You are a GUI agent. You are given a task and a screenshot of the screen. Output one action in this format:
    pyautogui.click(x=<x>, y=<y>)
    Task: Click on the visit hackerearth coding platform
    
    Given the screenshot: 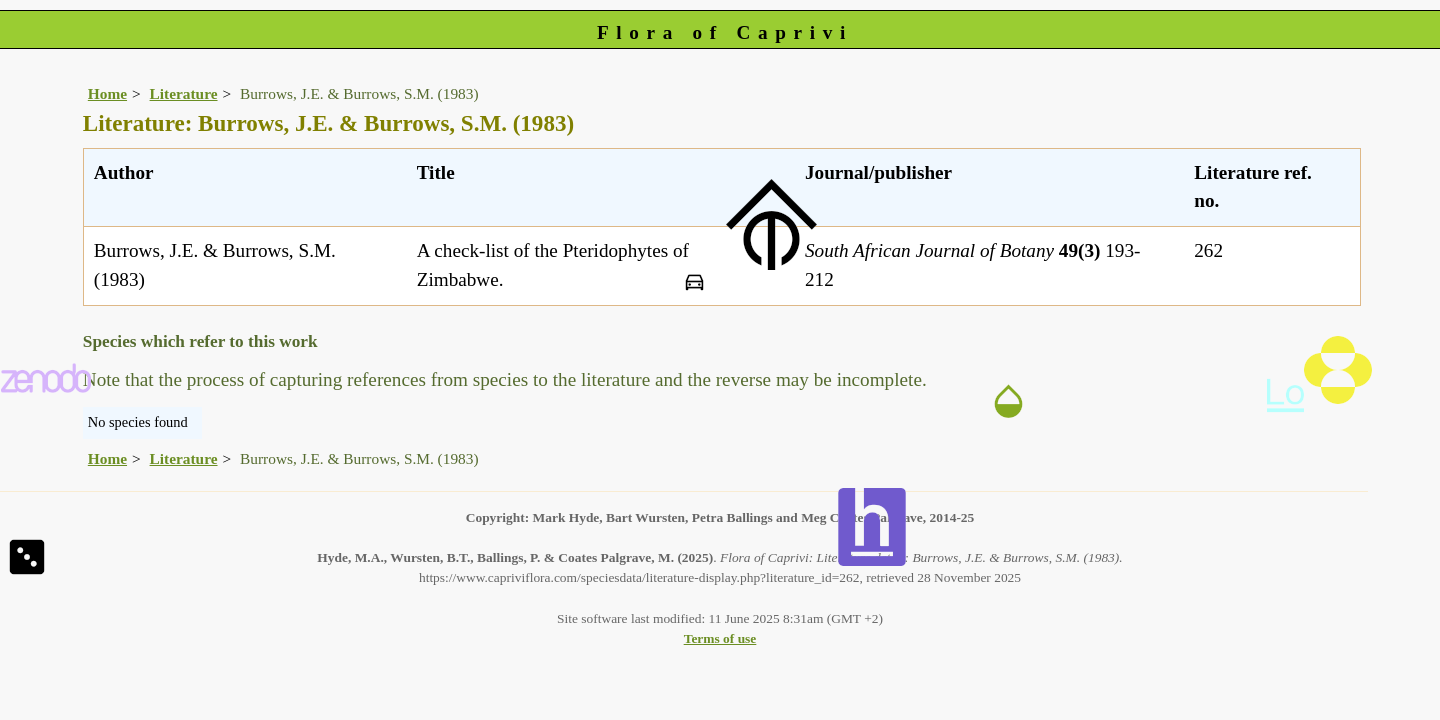 What is the action you would take?
    pyautogui.click(x=872, y=527)
    